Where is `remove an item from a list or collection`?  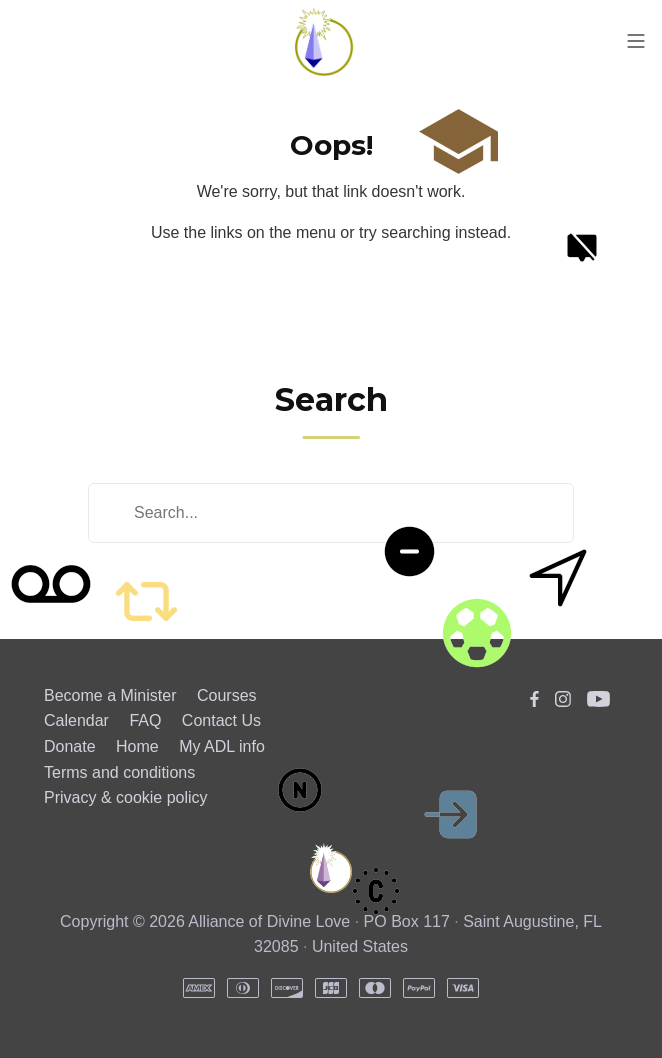 remove an item from a list or collection is located at coordinates (409, 551).